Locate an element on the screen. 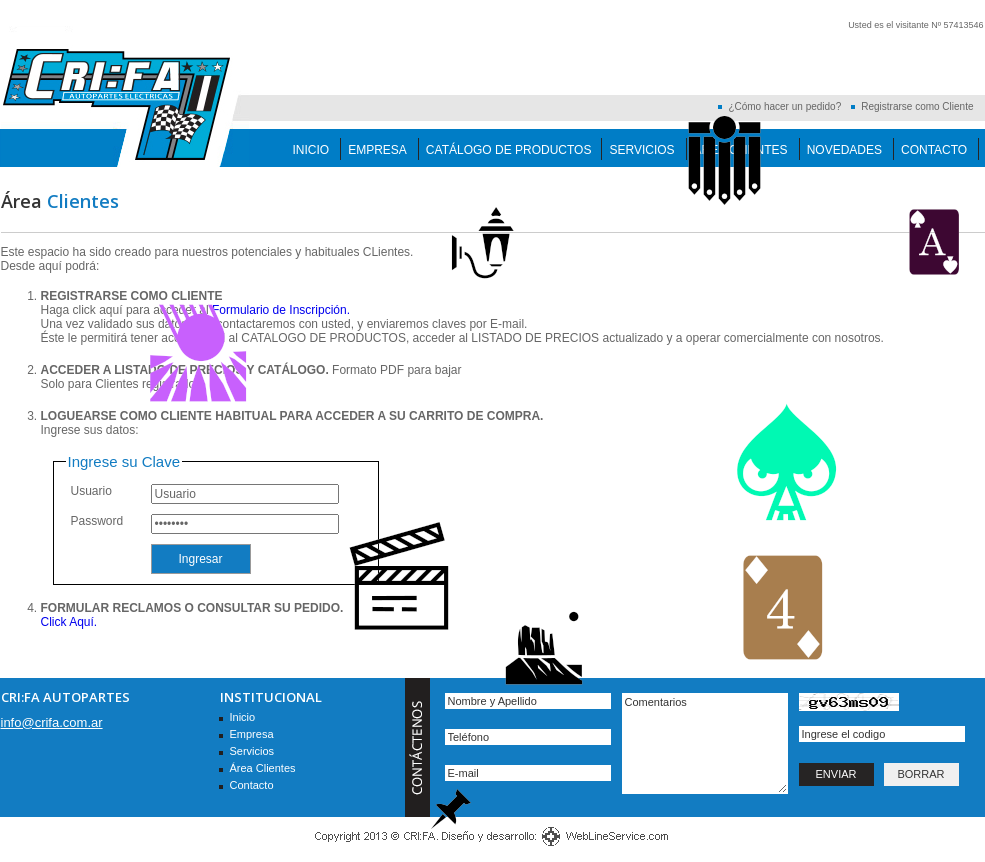 The height and width of the screenshot is (862, 985). select ancient roman armor piece is located at coordinates (724, 160).